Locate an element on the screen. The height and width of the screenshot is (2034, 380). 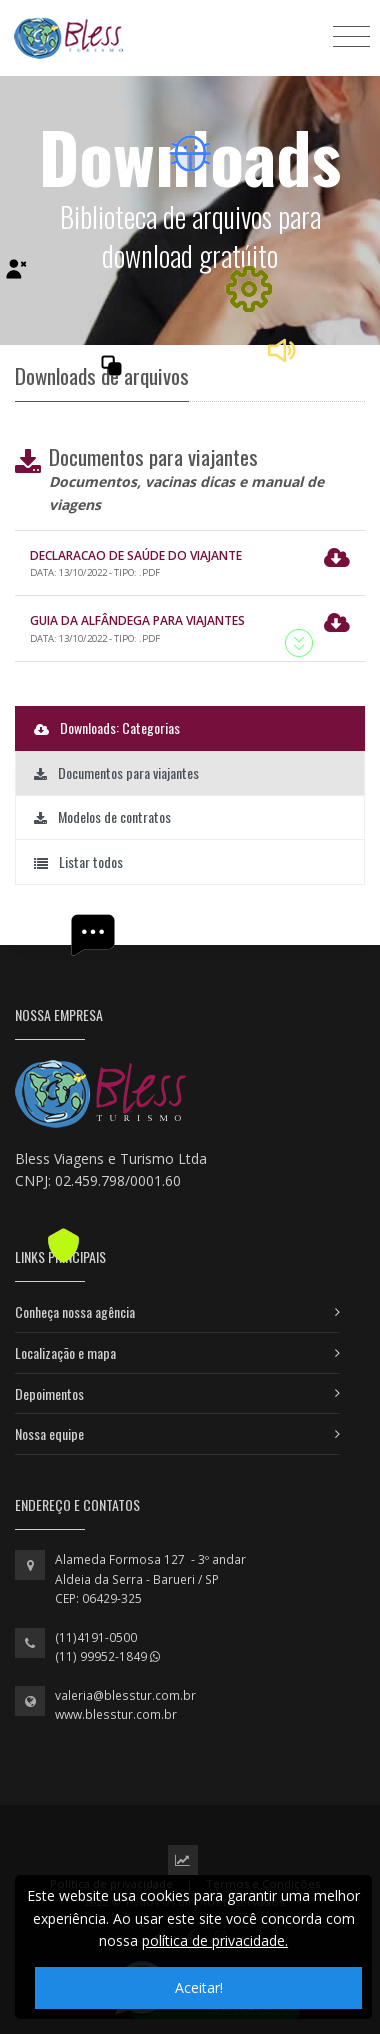
copy to clipboard is located at coordinates (111, 365).